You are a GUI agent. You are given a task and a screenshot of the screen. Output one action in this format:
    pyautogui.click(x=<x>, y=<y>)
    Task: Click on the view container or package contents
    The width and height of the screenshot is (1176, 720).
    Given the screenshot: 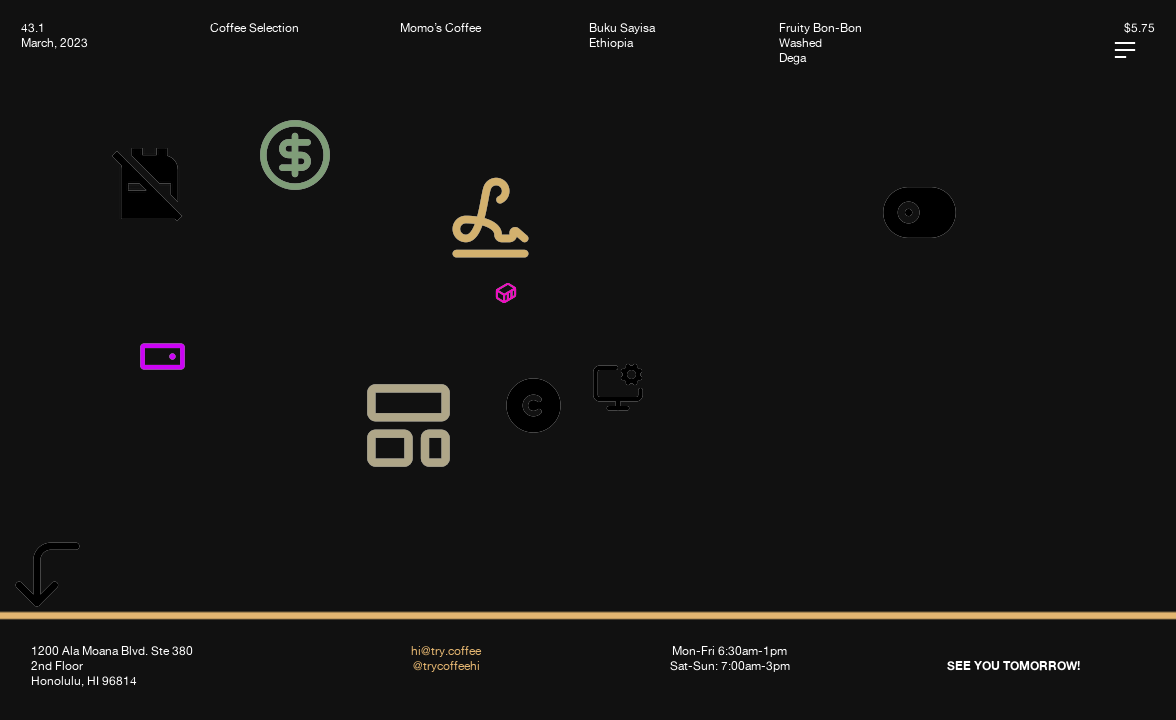 What is the action you would take?
    pyautogui.click(x=506, y=293)
    